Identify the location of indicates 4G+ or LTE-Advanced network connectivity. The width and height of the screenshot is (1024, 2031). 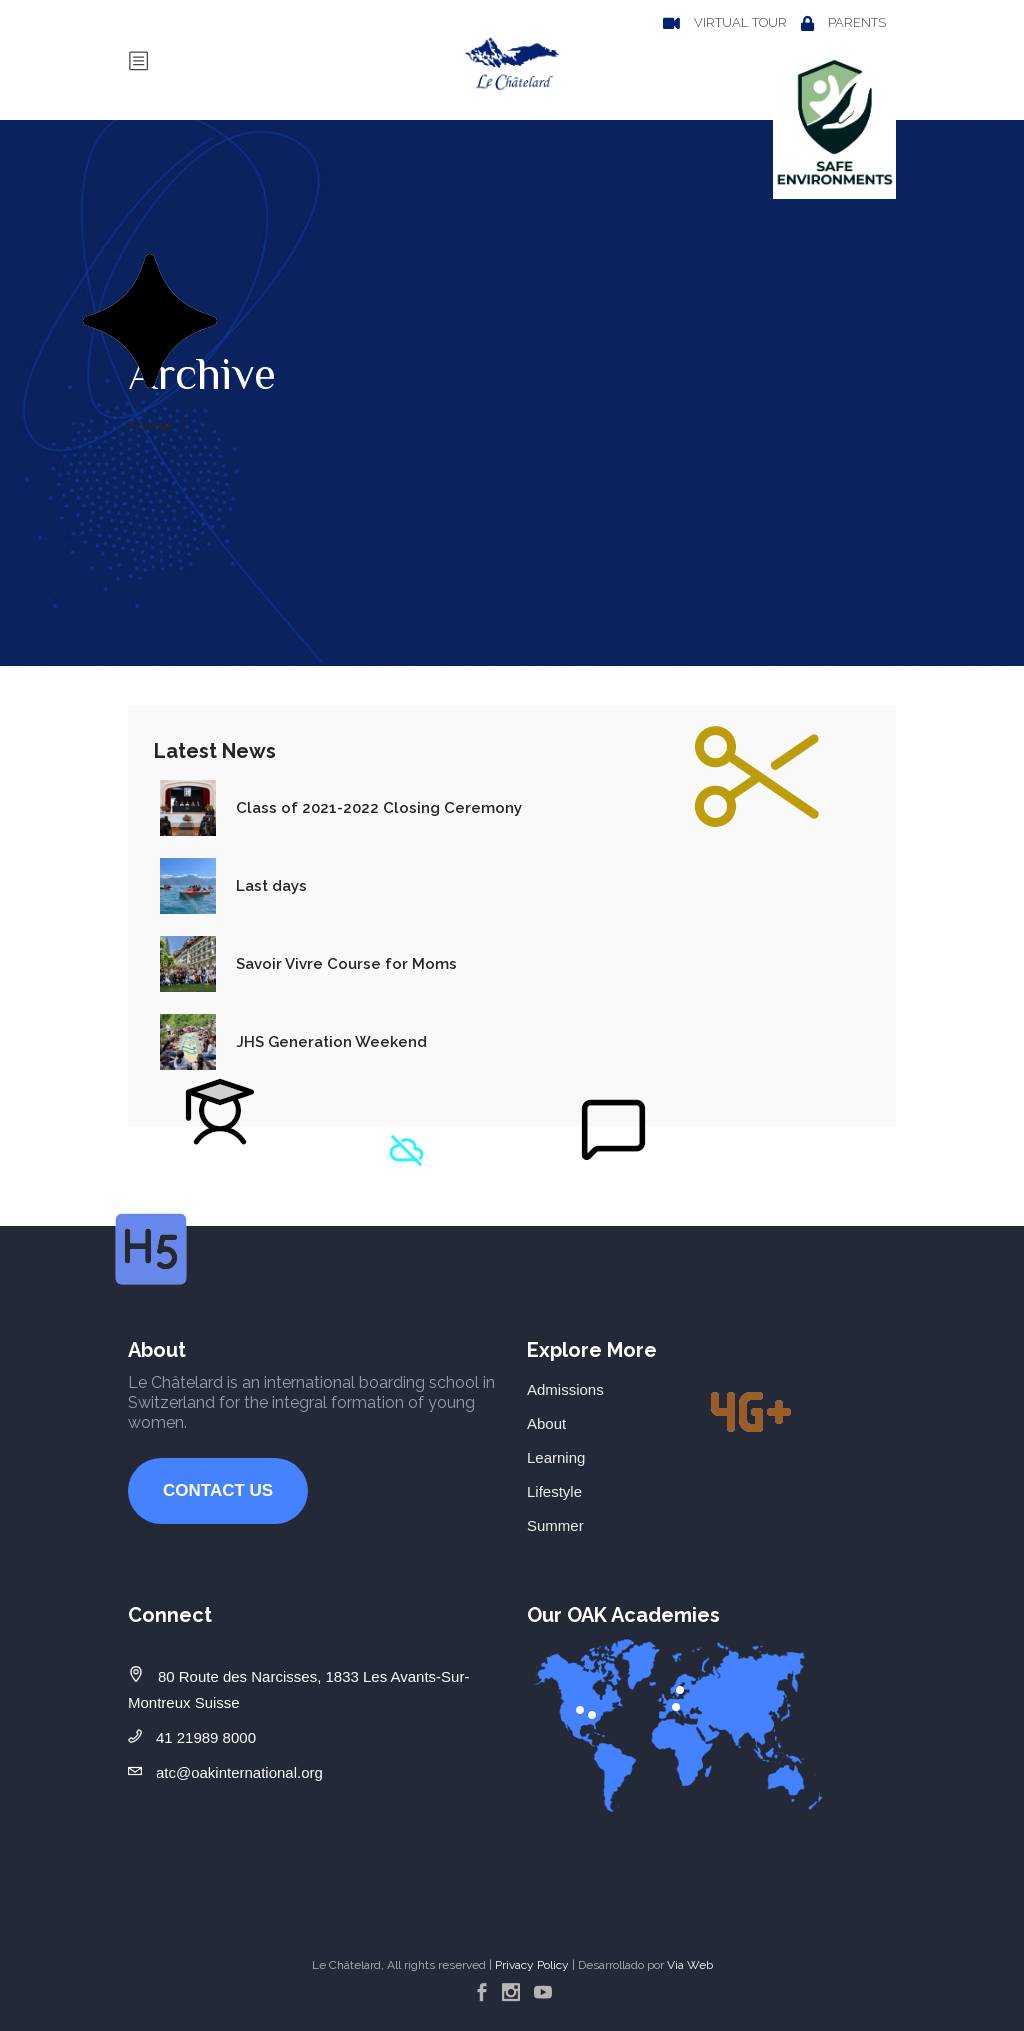
(751, 1412).